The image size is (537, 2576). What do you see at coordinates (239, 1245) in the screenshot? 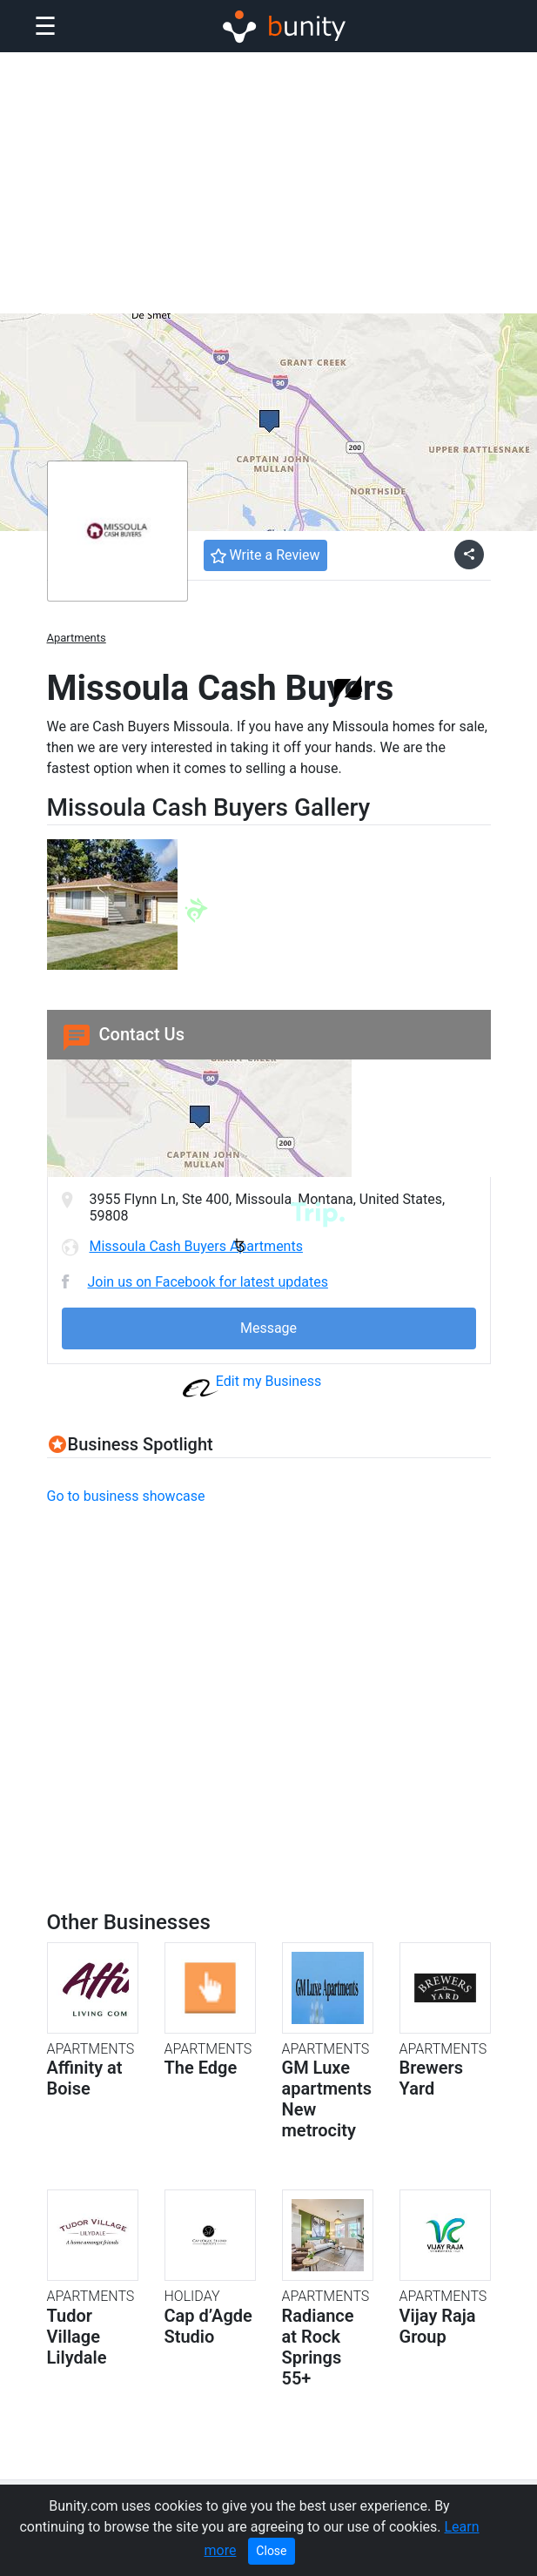
I see `tezos (XTZ) cryptocurrency logo` at bounding box center [239, 1245].